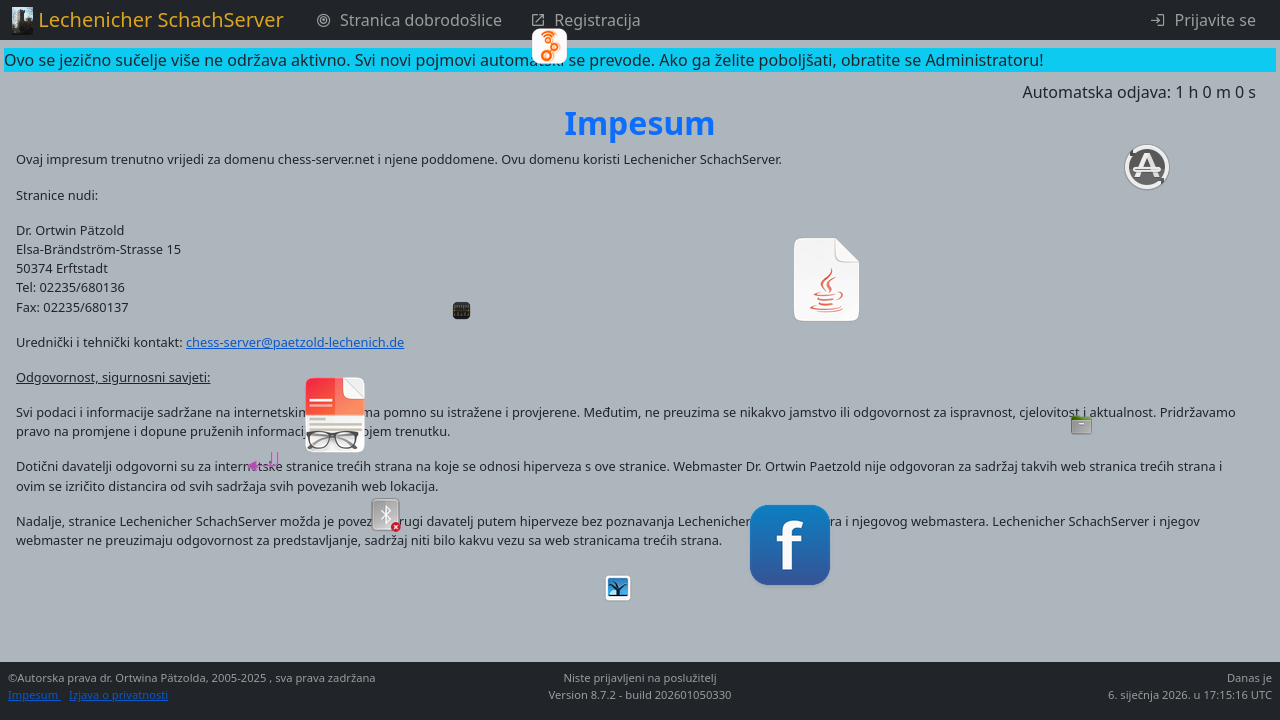  I want to click on open GNU Radio signal processing application, so click(549, 46).